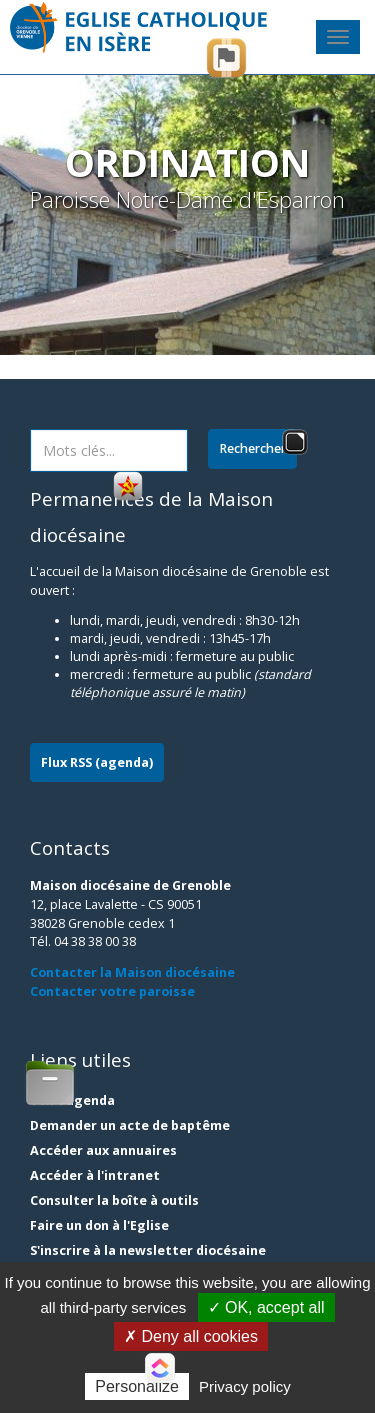 The image size is (375, 1413). What do you see at coordinates (128, 486) in the screenshot?
I see `launch openra game application` at bounding box center [128, 486].